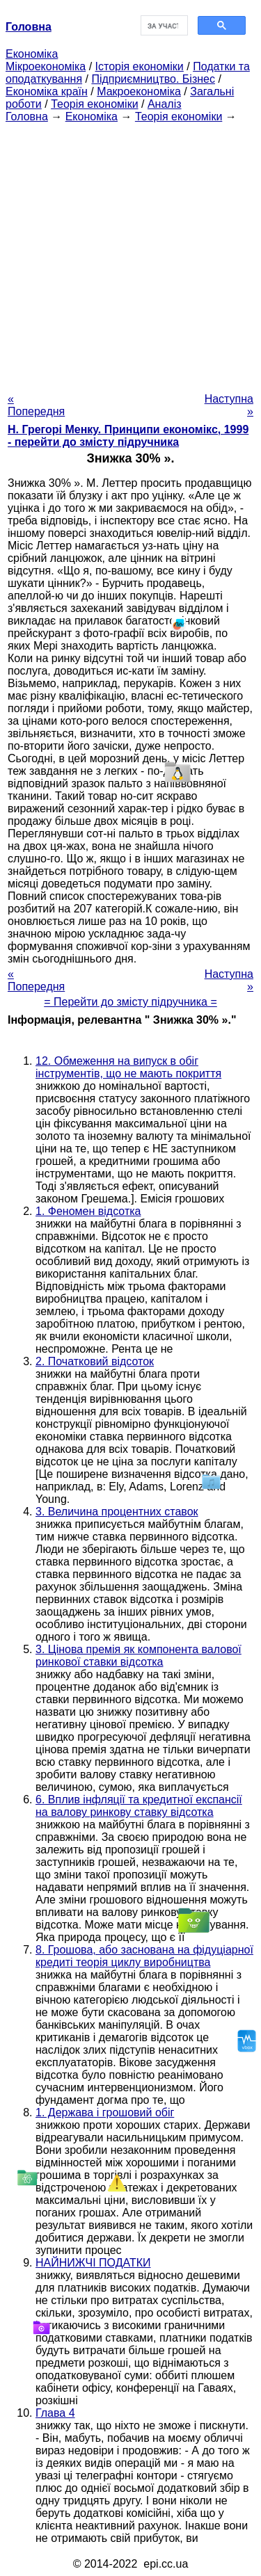 This screenshot has height=2576, width=261. I want to click on virtualbox virtual machine configuration file, so click(246, 2040).